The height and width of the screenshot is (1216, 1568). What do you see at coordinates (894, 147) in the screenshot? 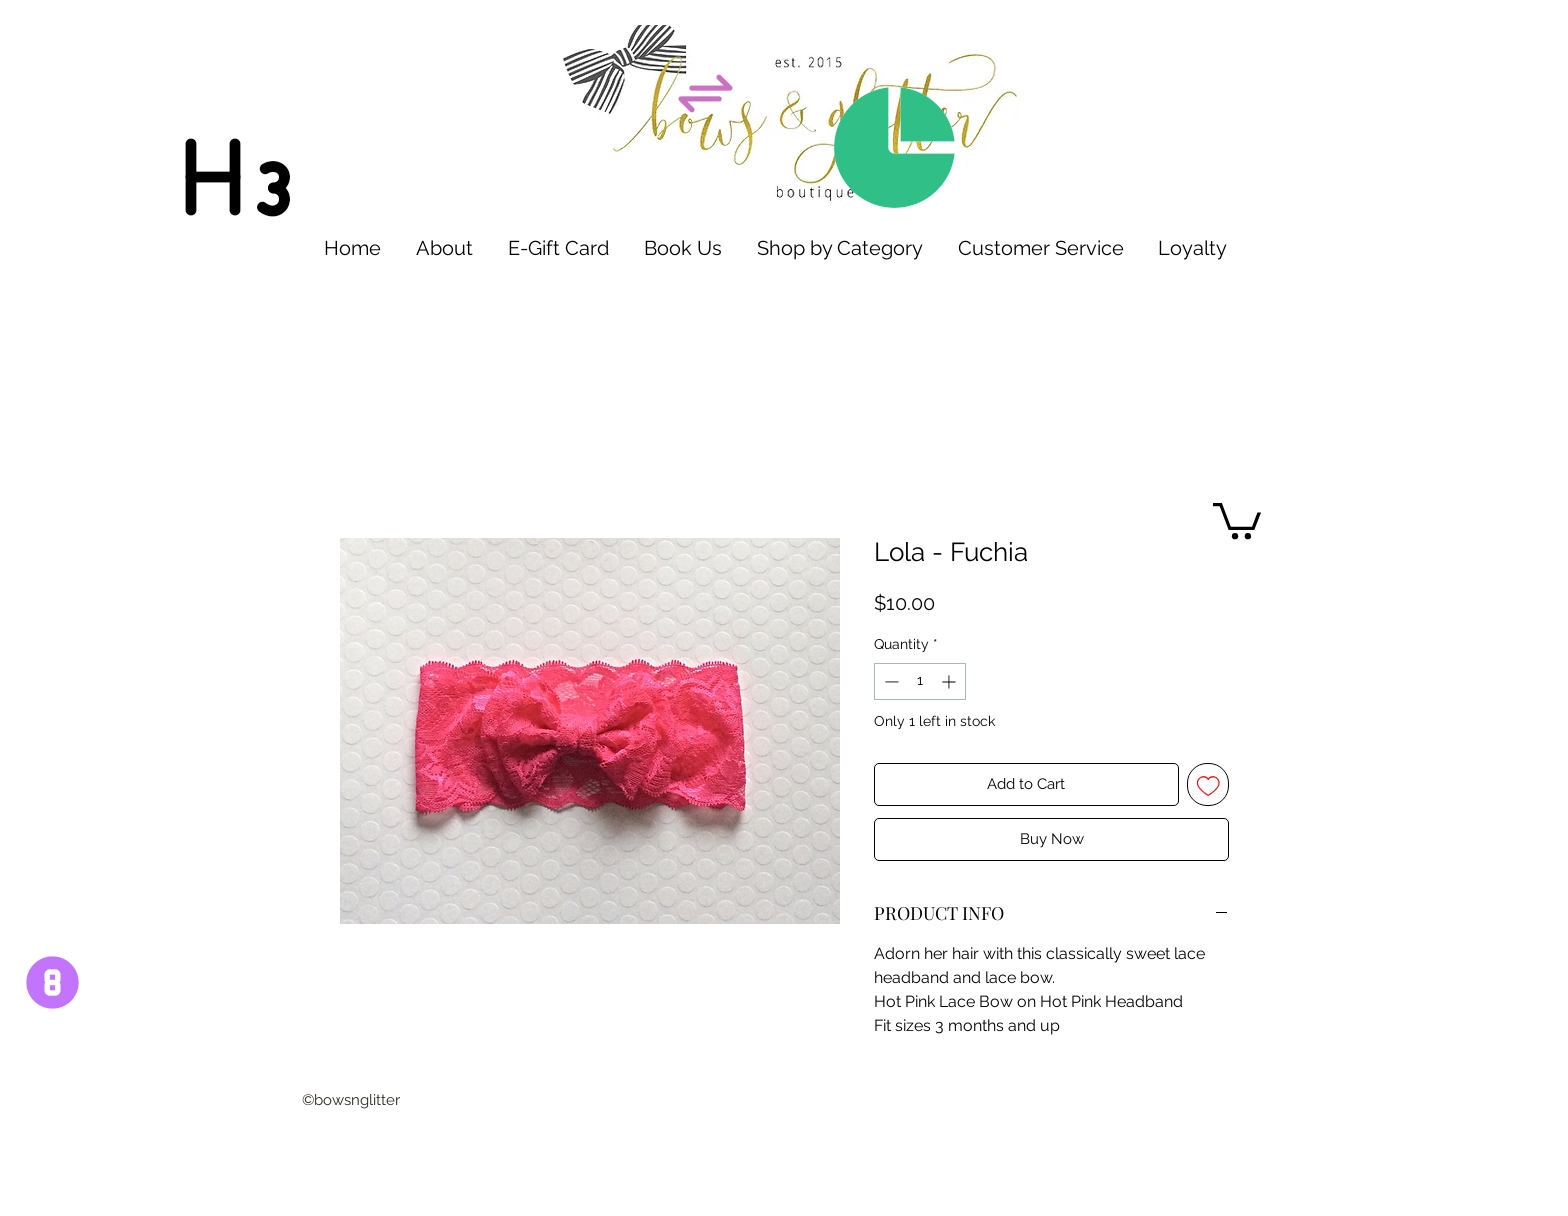
I see `view pie chart analytics` at bounding box center [894, 147].